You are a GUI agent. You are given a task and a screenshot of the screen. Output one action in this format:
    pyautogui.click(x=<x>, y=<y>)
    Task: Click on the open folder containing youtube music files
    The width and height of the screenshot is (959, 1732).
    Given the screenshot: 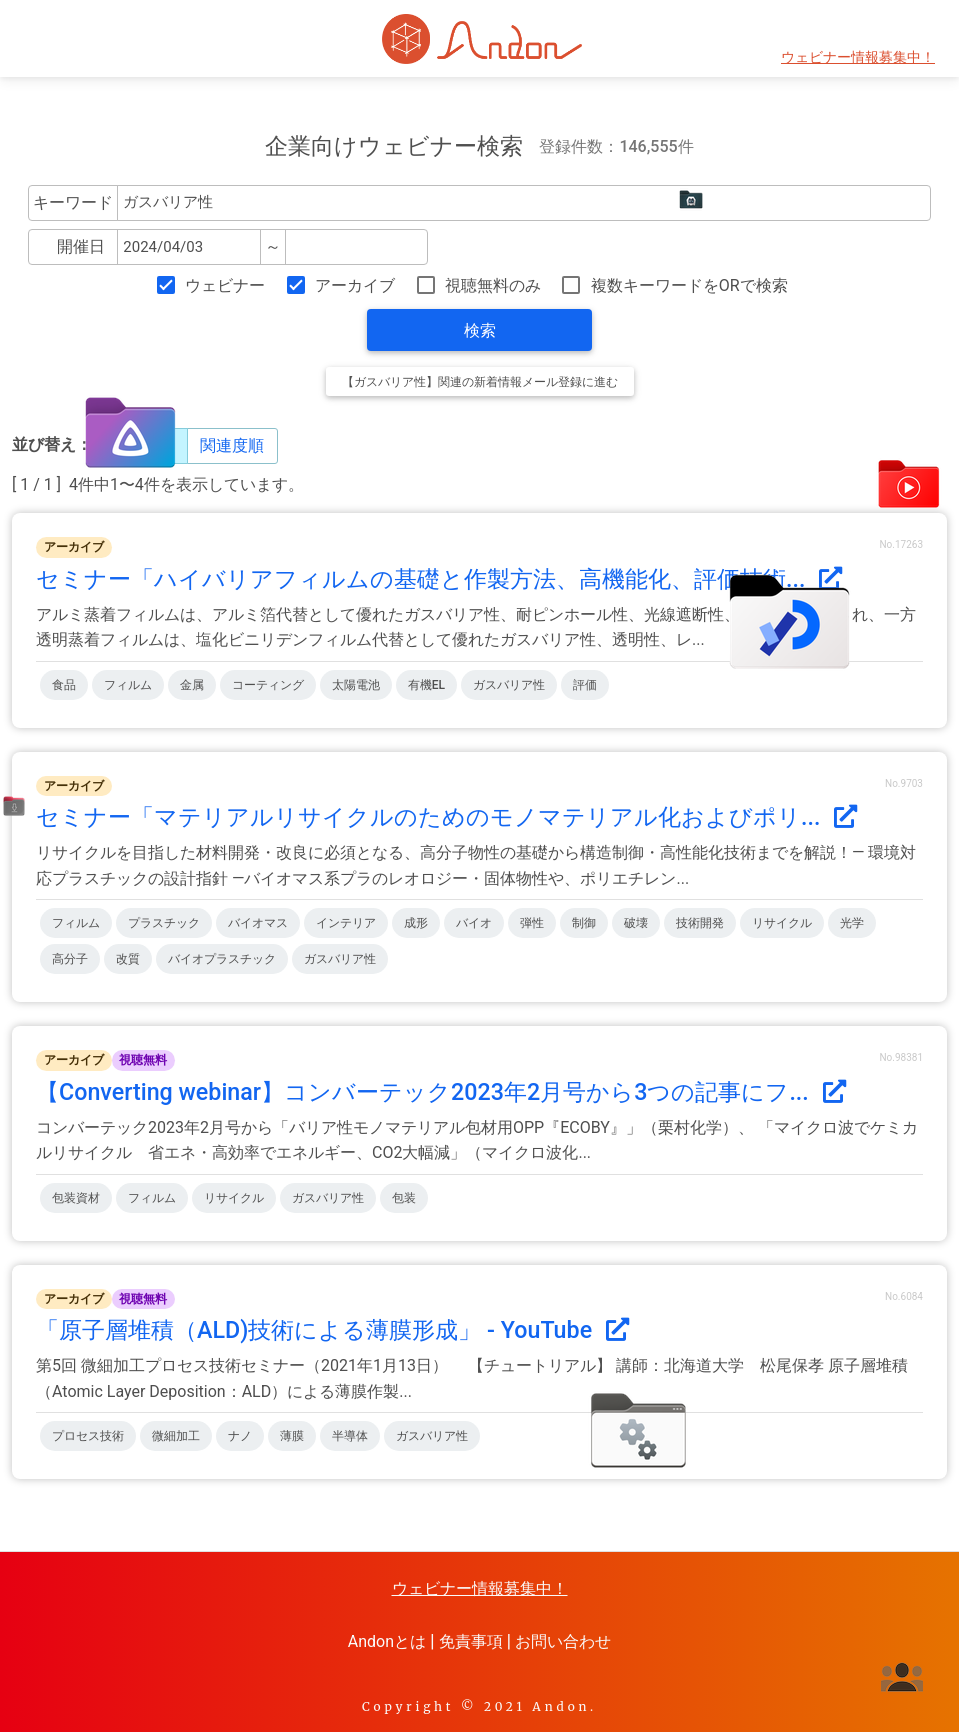 What is the action you would take?
    pyautogui.click(x=908, y=485)
    